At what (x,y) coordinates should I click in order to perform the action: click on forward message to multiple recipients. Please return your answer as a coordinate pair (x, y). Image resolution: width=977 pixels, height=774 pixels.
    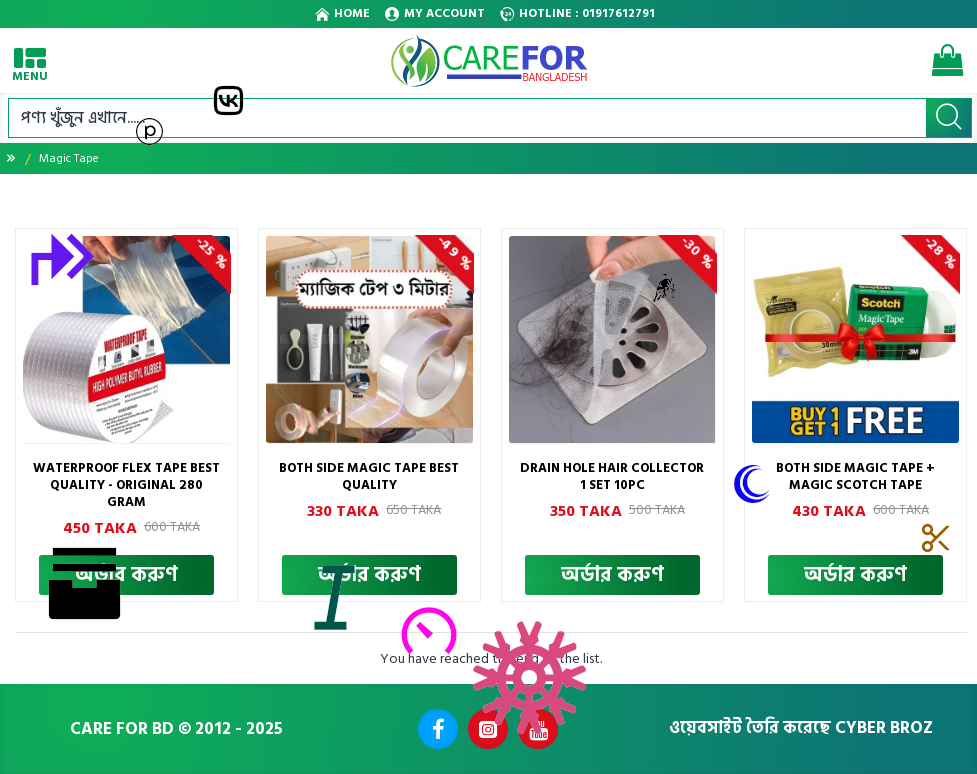
    Looking at the image, I should click on (60, 260).